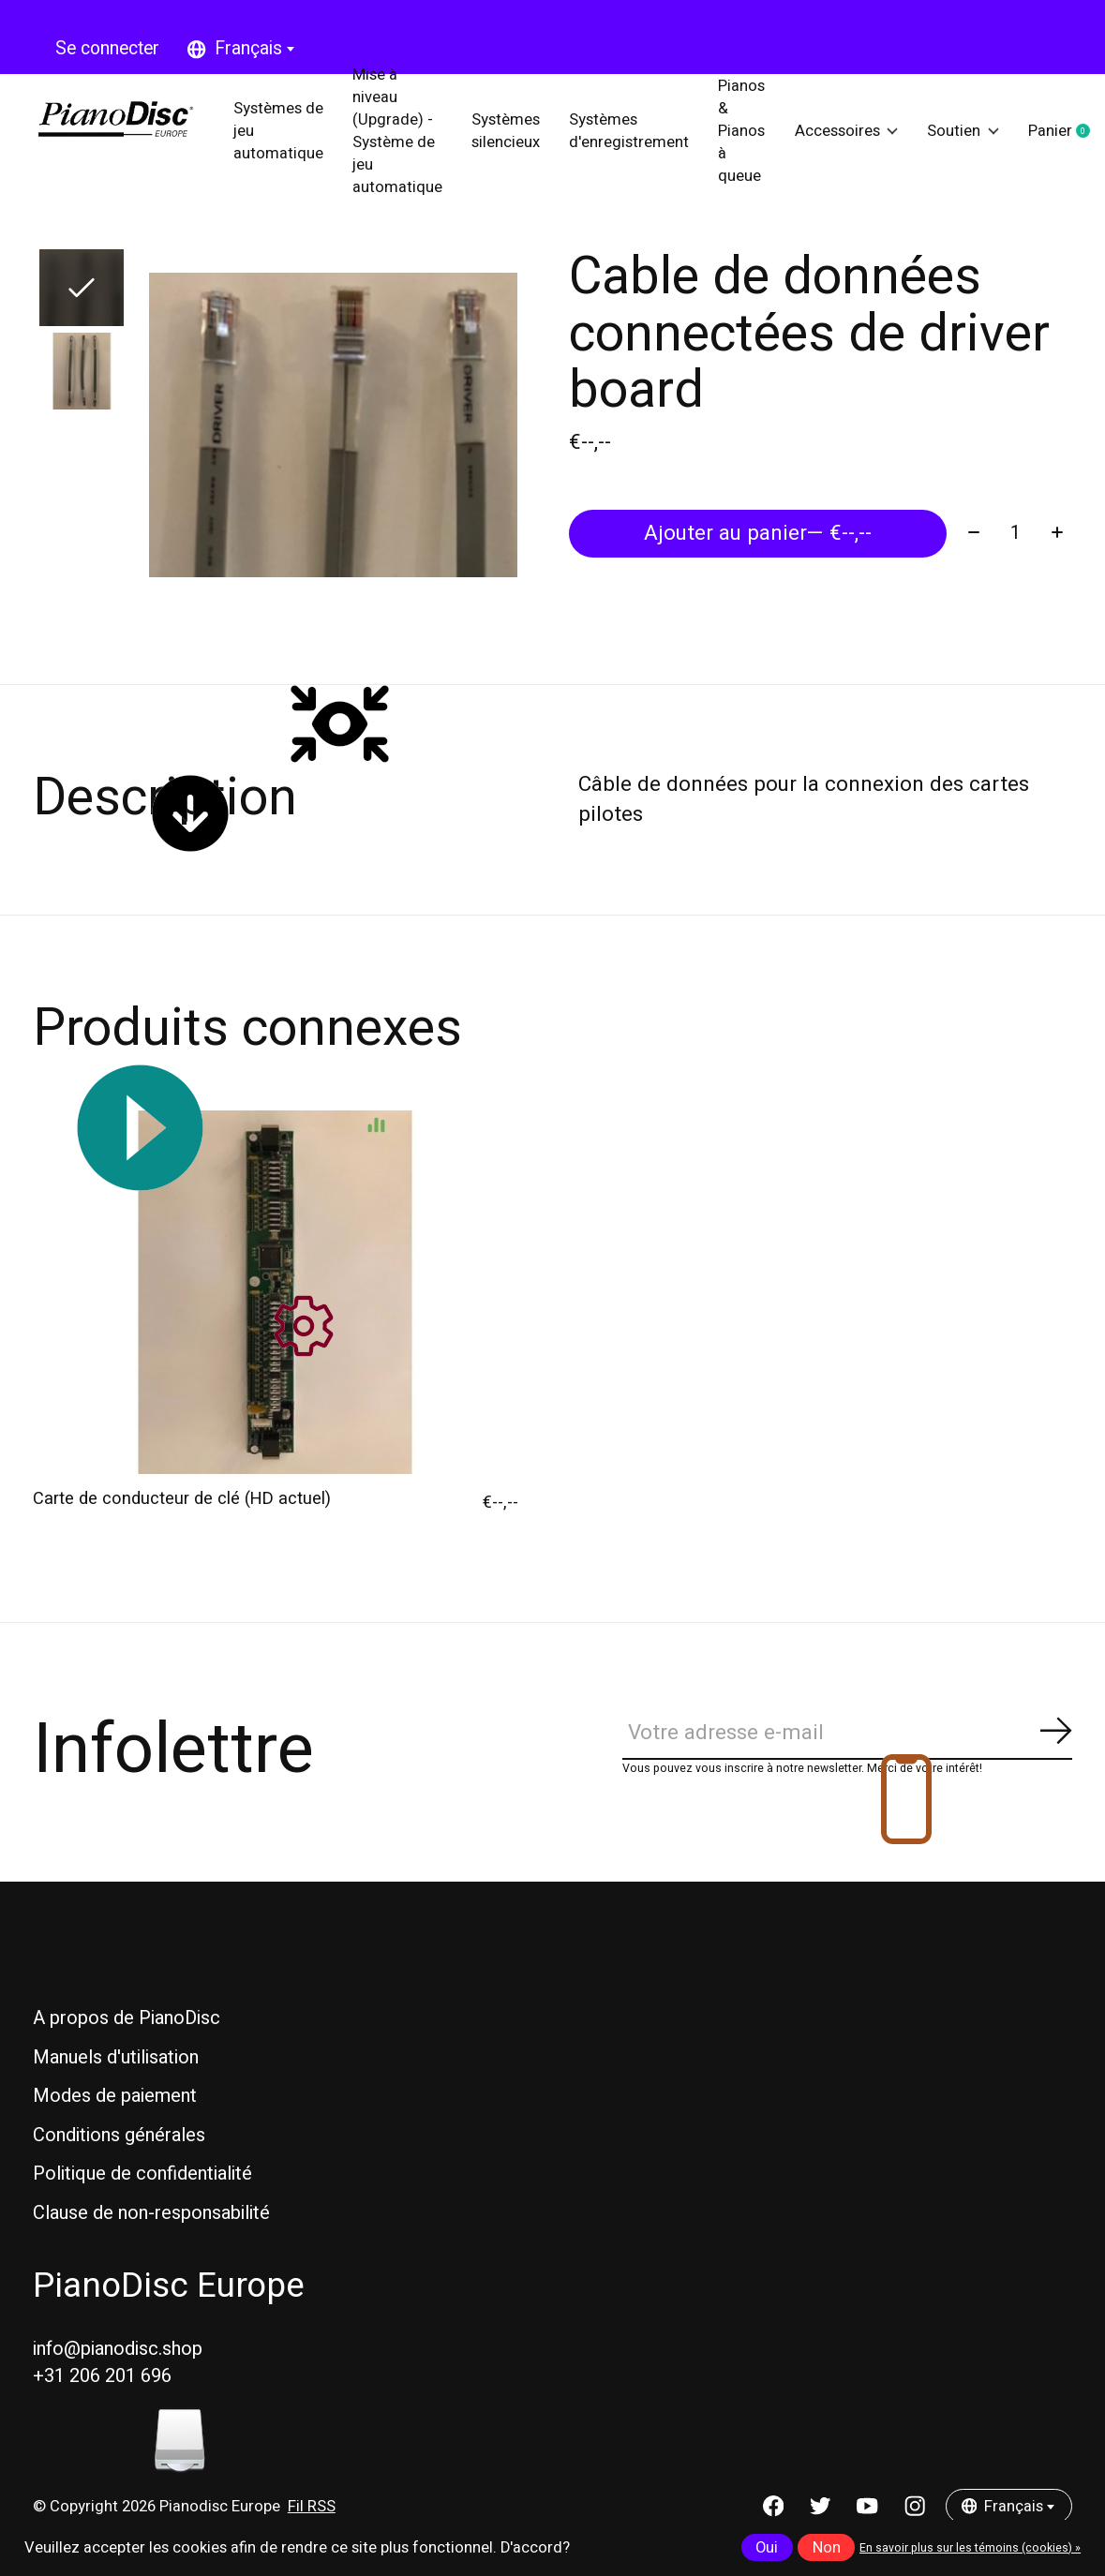 This screenshot has width=1105, height=2576. Describe the element at coordinates (376, 1124) in the screenshot. I see `view analytics or statistics` at that location.